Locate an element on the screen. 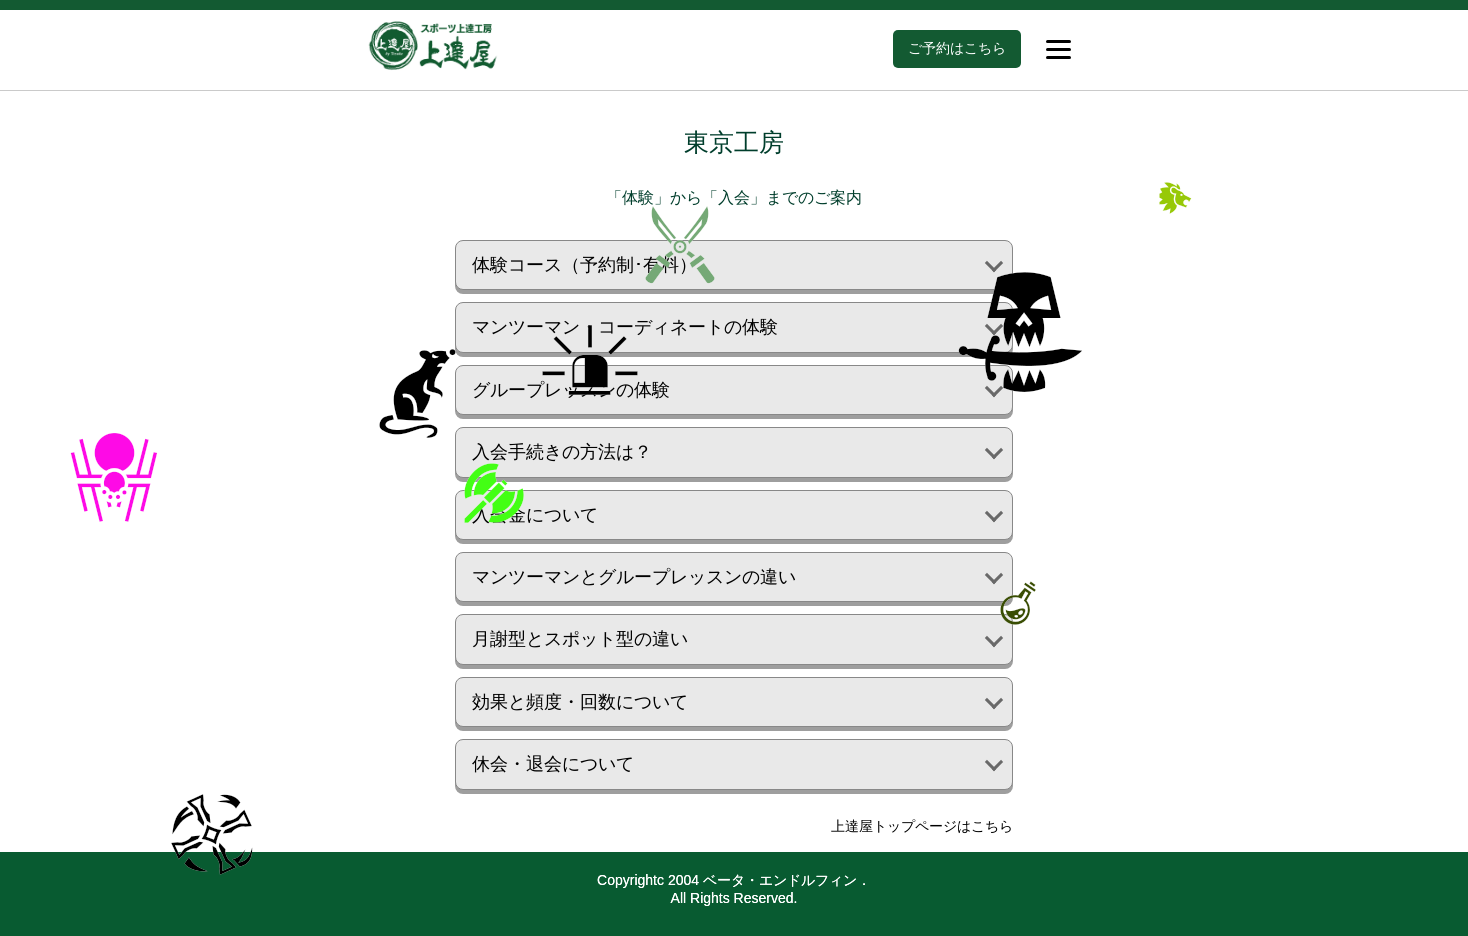  indicates a critical hit or bite attack ability is located at coordinates (1020, 333).